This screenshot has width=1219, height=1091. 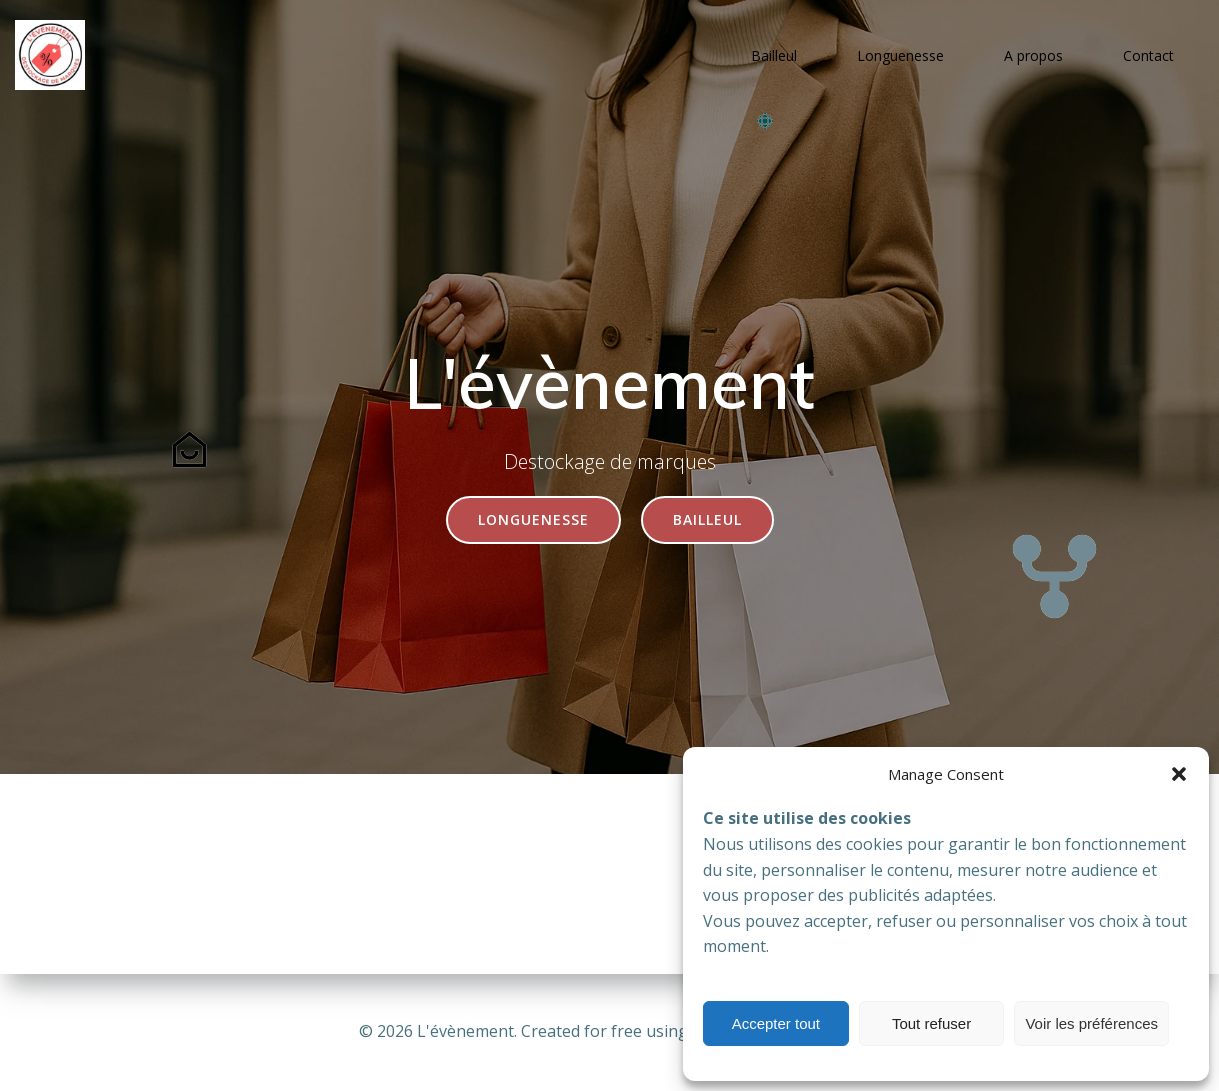 I want to click on fork a repository, so click(x=1054, y=576).